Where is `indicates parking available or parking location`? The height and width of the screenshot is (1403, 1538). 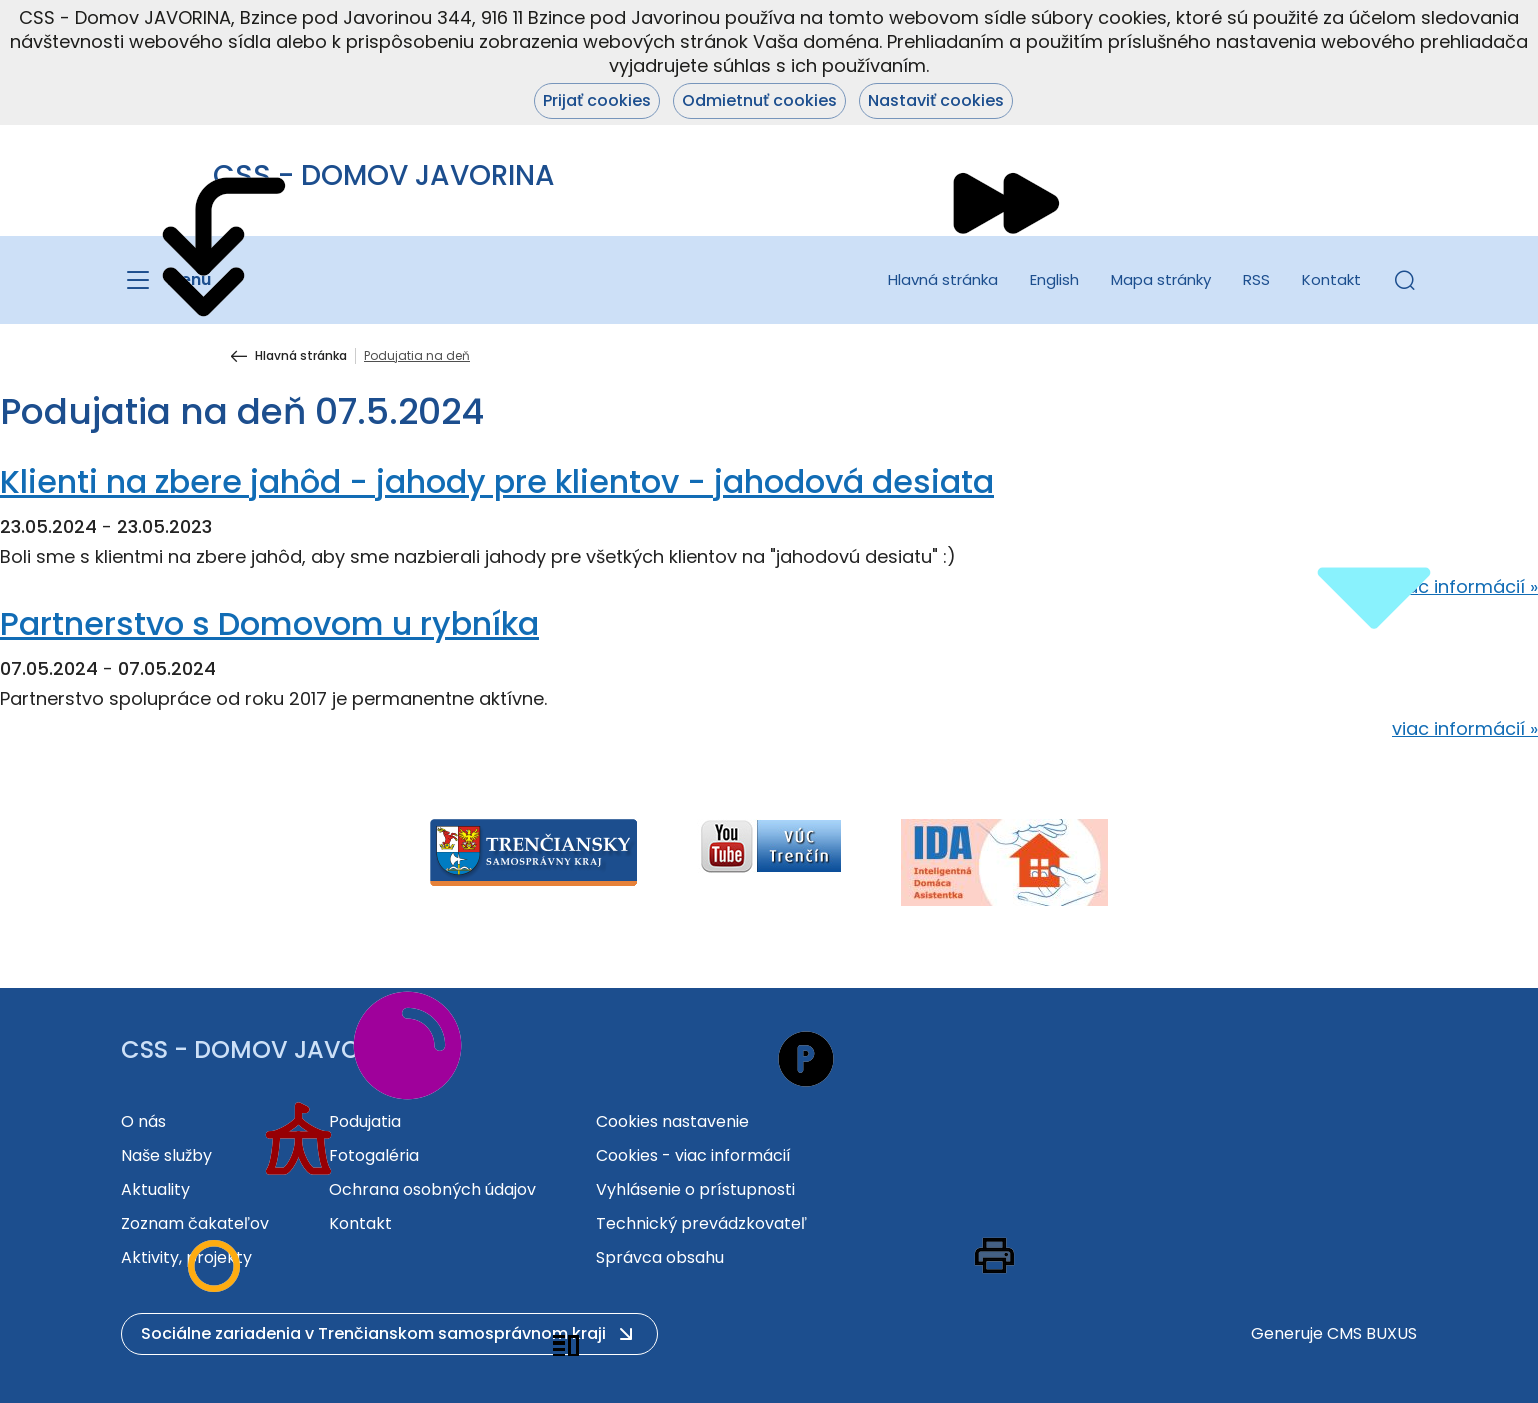
indicates parking available or parking location is located at coordinates (806, 1059).